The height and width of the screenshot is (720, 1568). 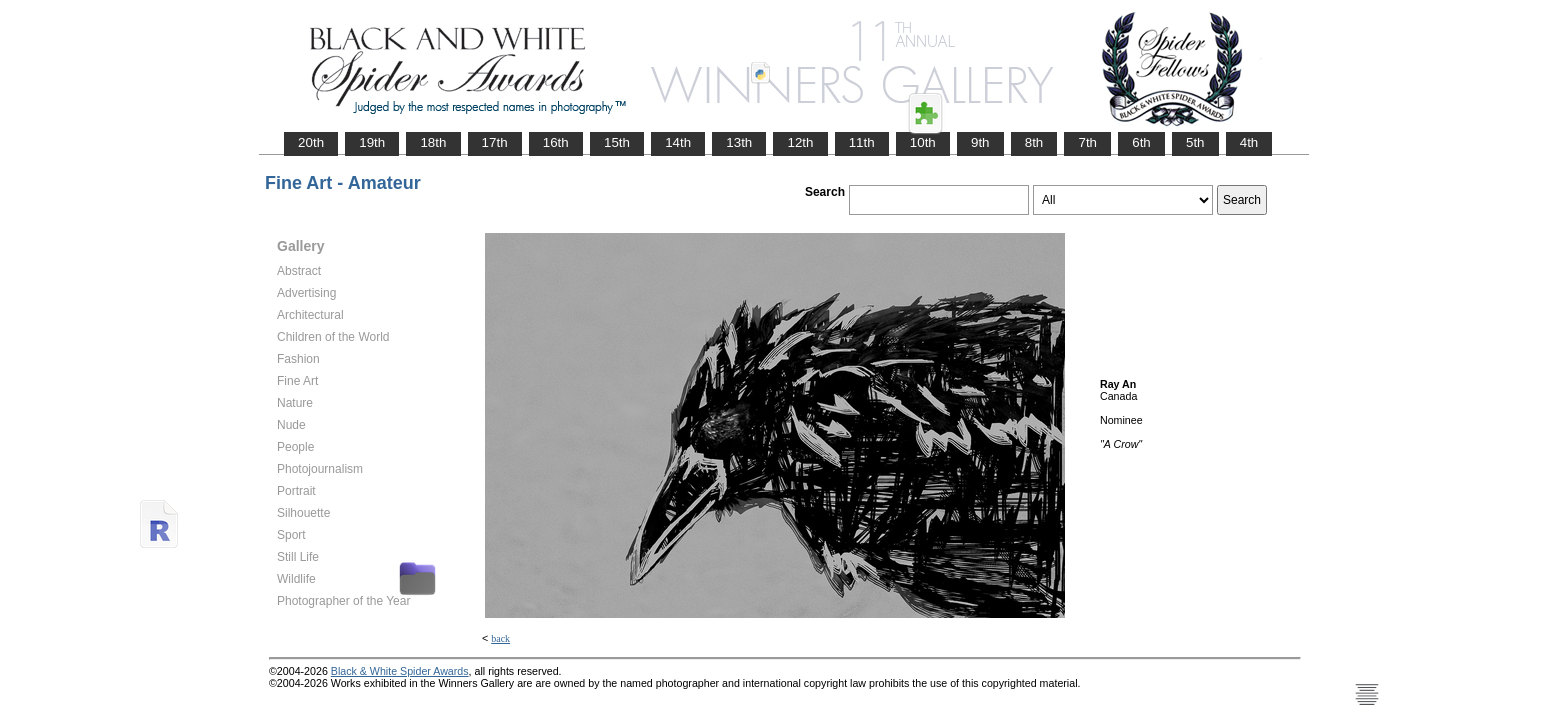 What do you see at coordinates (760, 72) in the screenshot?
I see `a python script or source file` at bounding box center [760, 72].